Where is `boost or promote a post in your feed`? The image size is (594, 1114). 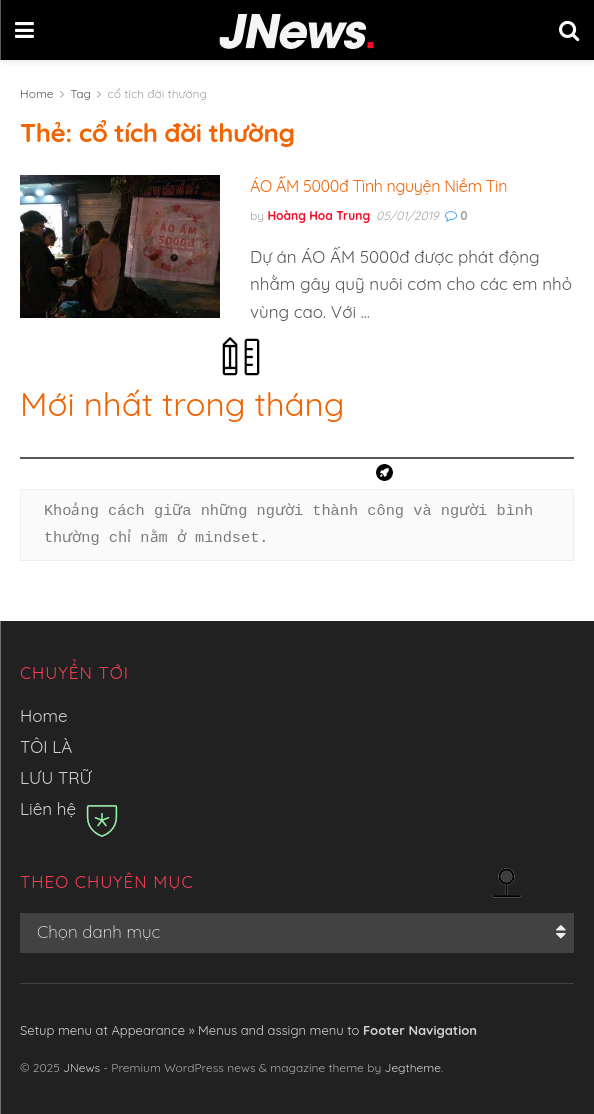
boost or promote a post in your feed is located at coordinates (384, 472).